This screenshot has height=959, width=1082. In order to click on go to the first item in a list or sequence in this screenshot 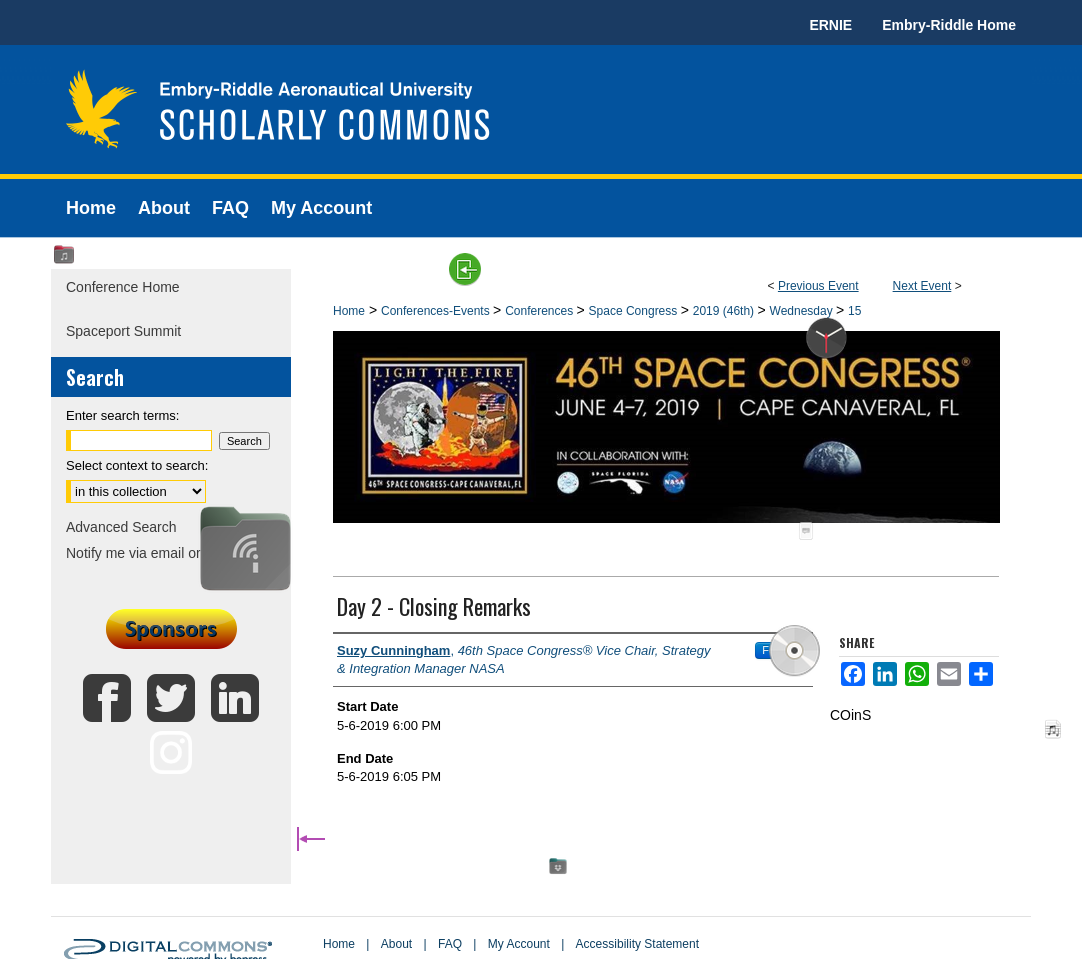, I will do `click(311, 839)`.